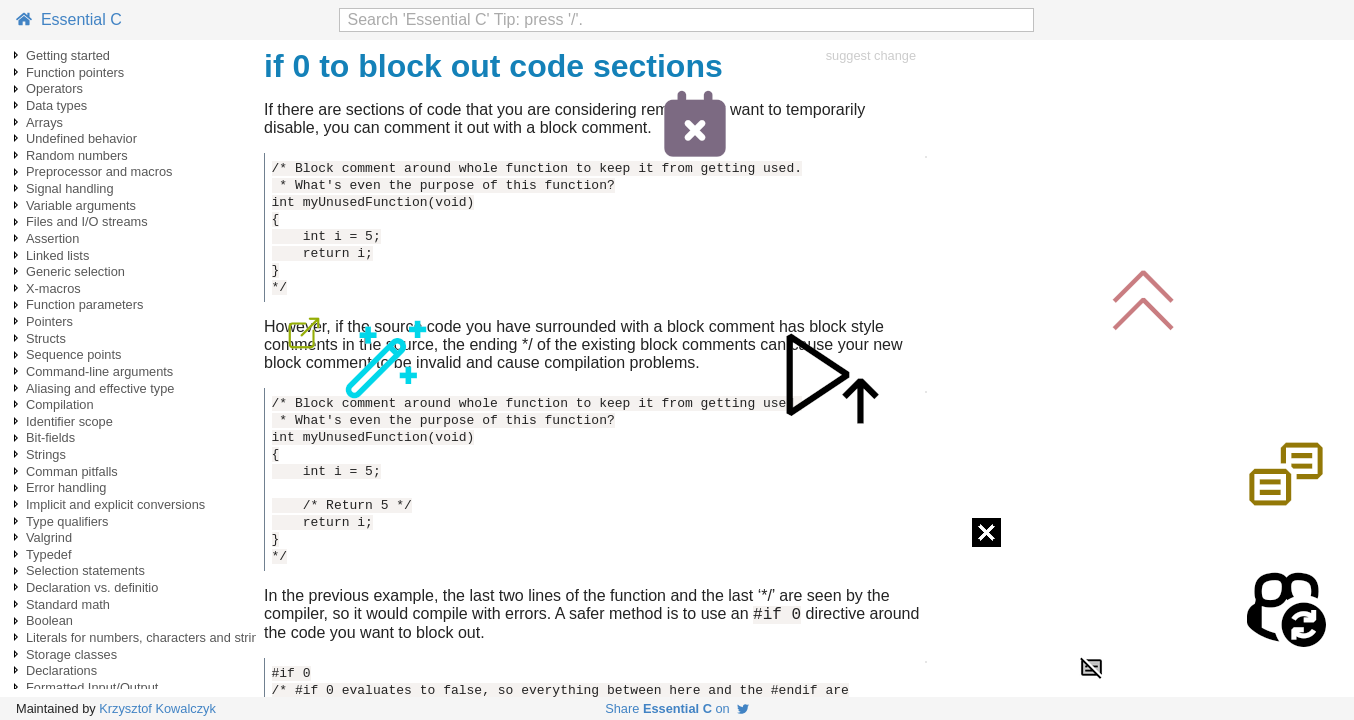  Describe the element at coordinates (386, 361) in the screenshot. I see `apply automatic formatting or enhancements` at that location.